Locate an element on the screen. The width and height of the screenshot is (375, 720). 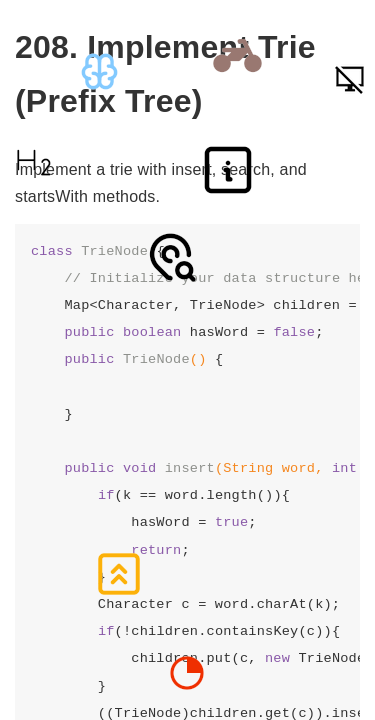
select motorcycle as transportation mode is located at coordinates (237, 54).